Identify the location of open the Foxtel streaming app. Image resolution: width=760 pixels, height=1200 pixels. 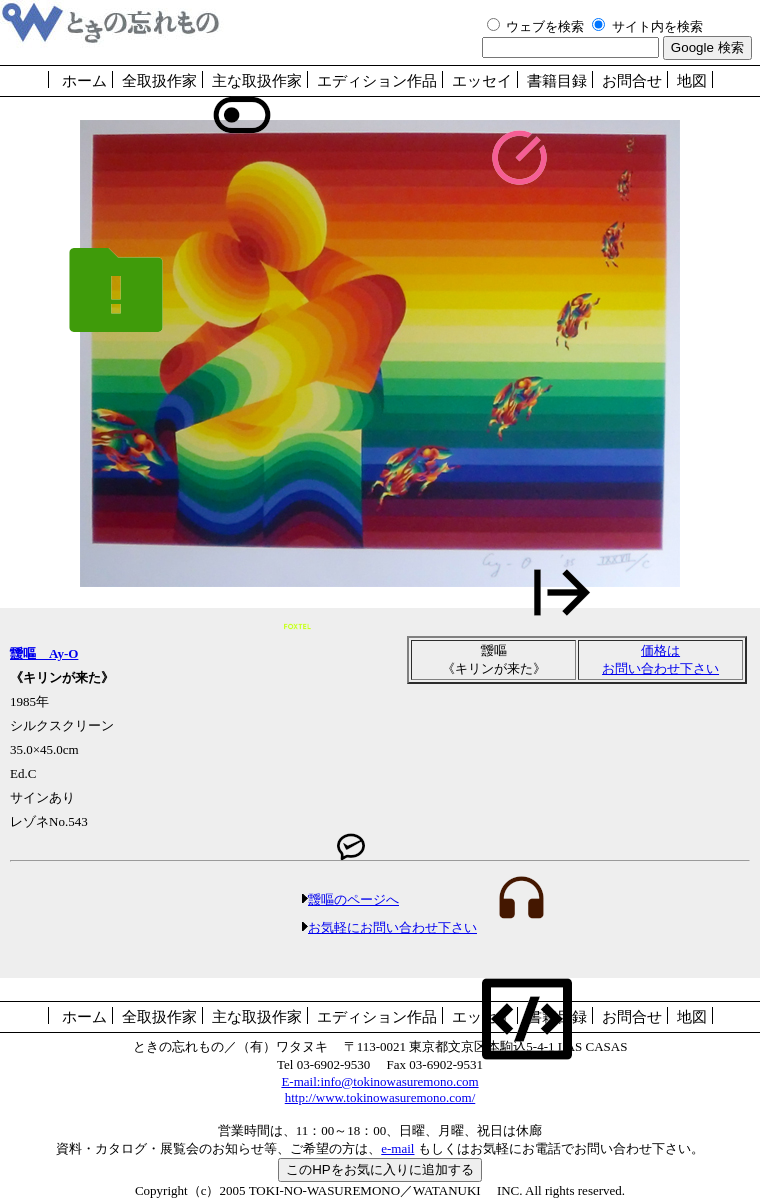
(297, 626).